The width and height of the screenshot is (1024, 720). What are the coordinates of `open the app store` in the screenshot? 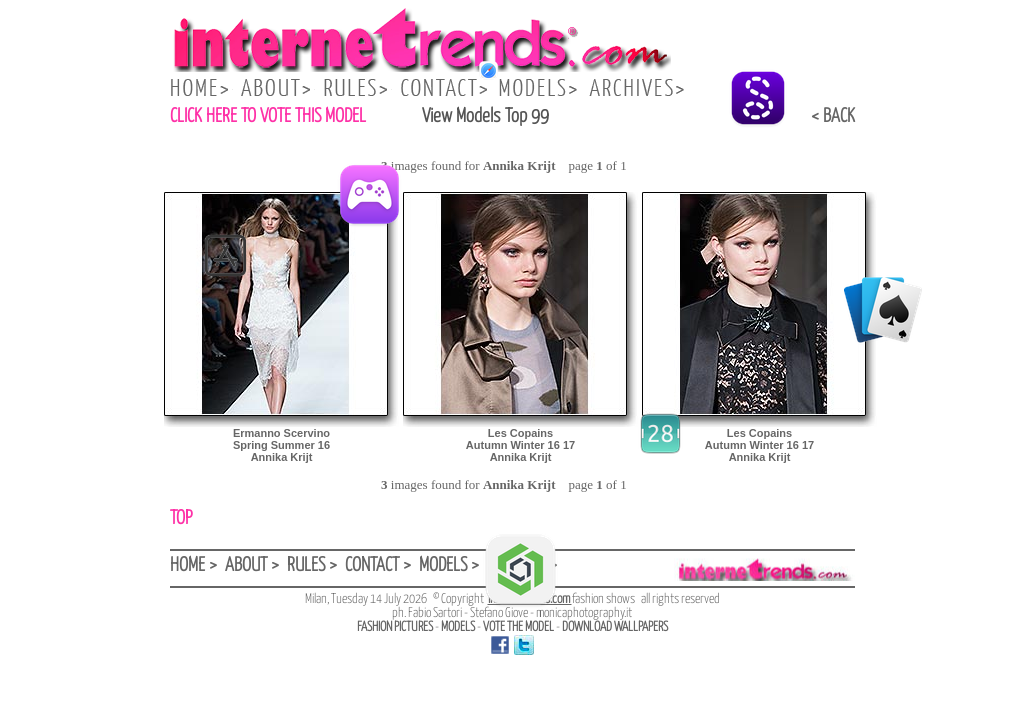 It's located at (225, 255).